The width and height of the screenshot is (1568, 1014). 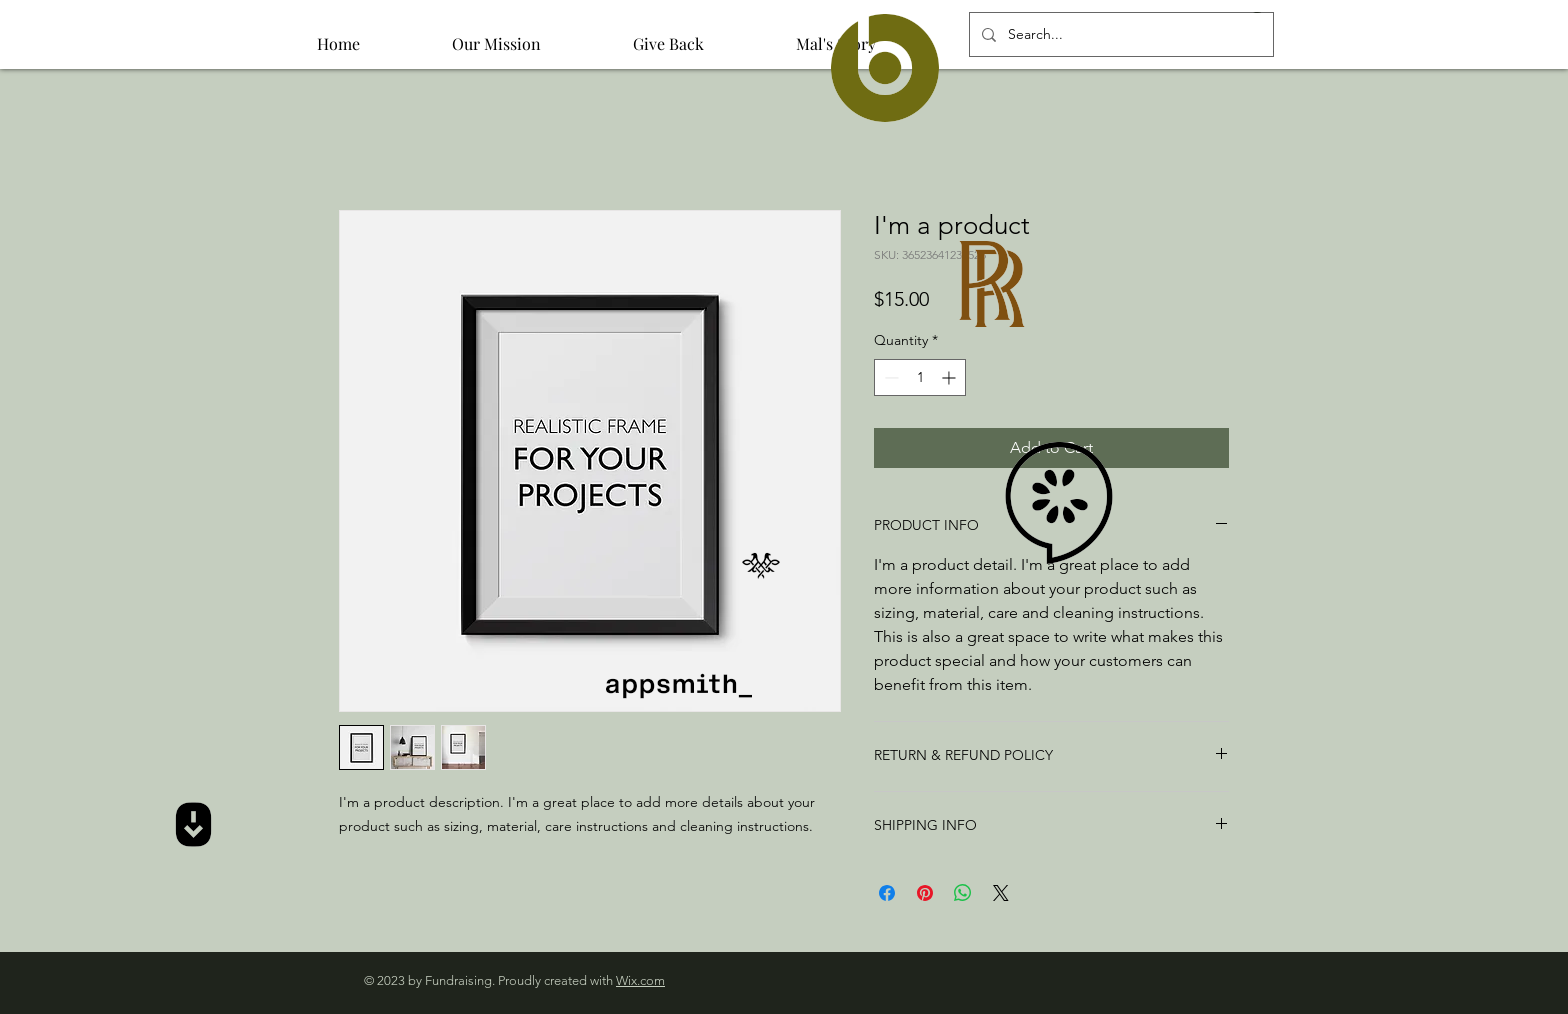 What do you see at coordinates (679, 686) in the screenshot?
I see `appsmith platform logo` at bounding box center [679, 686].